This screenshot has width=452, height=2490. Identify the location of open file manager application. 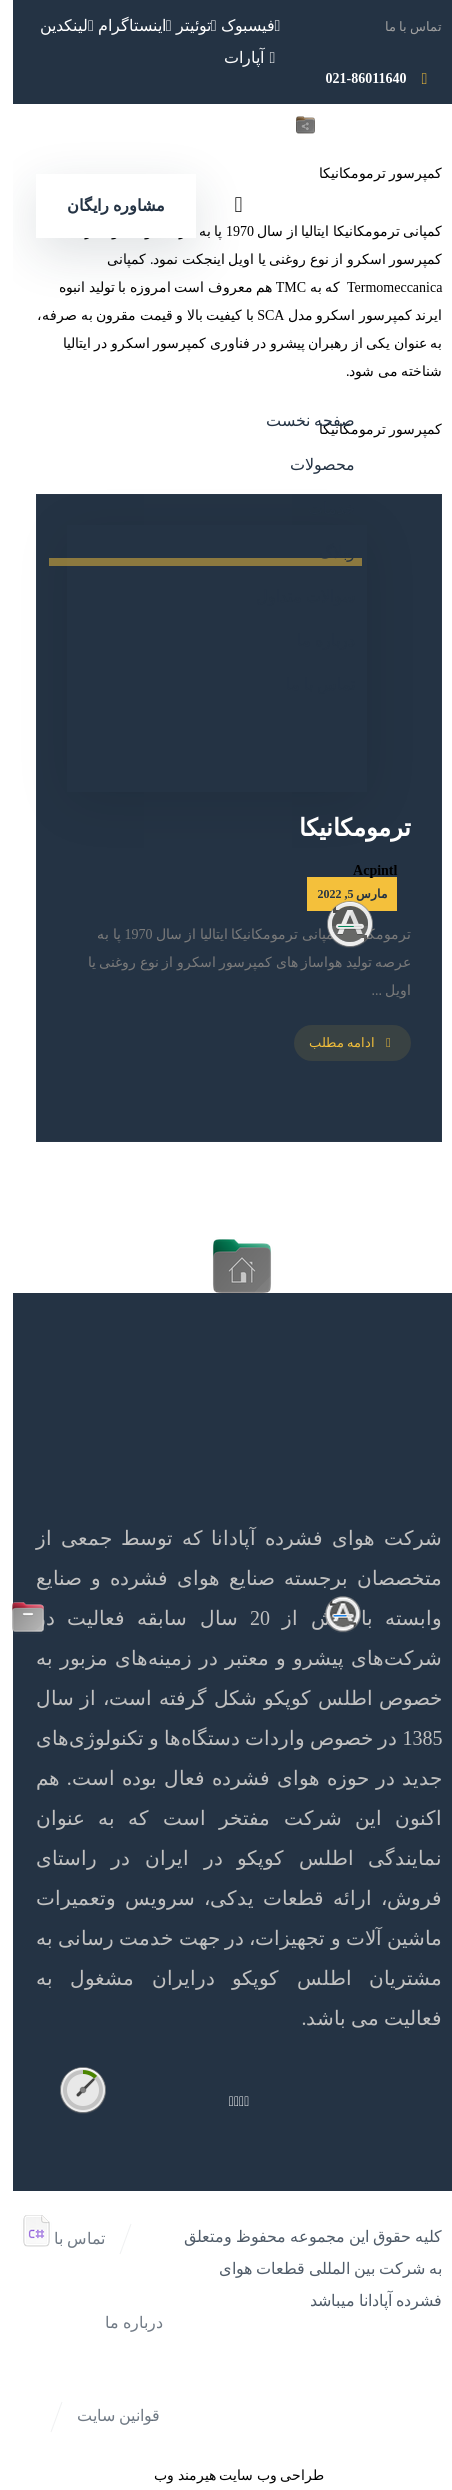
(28, 1617).